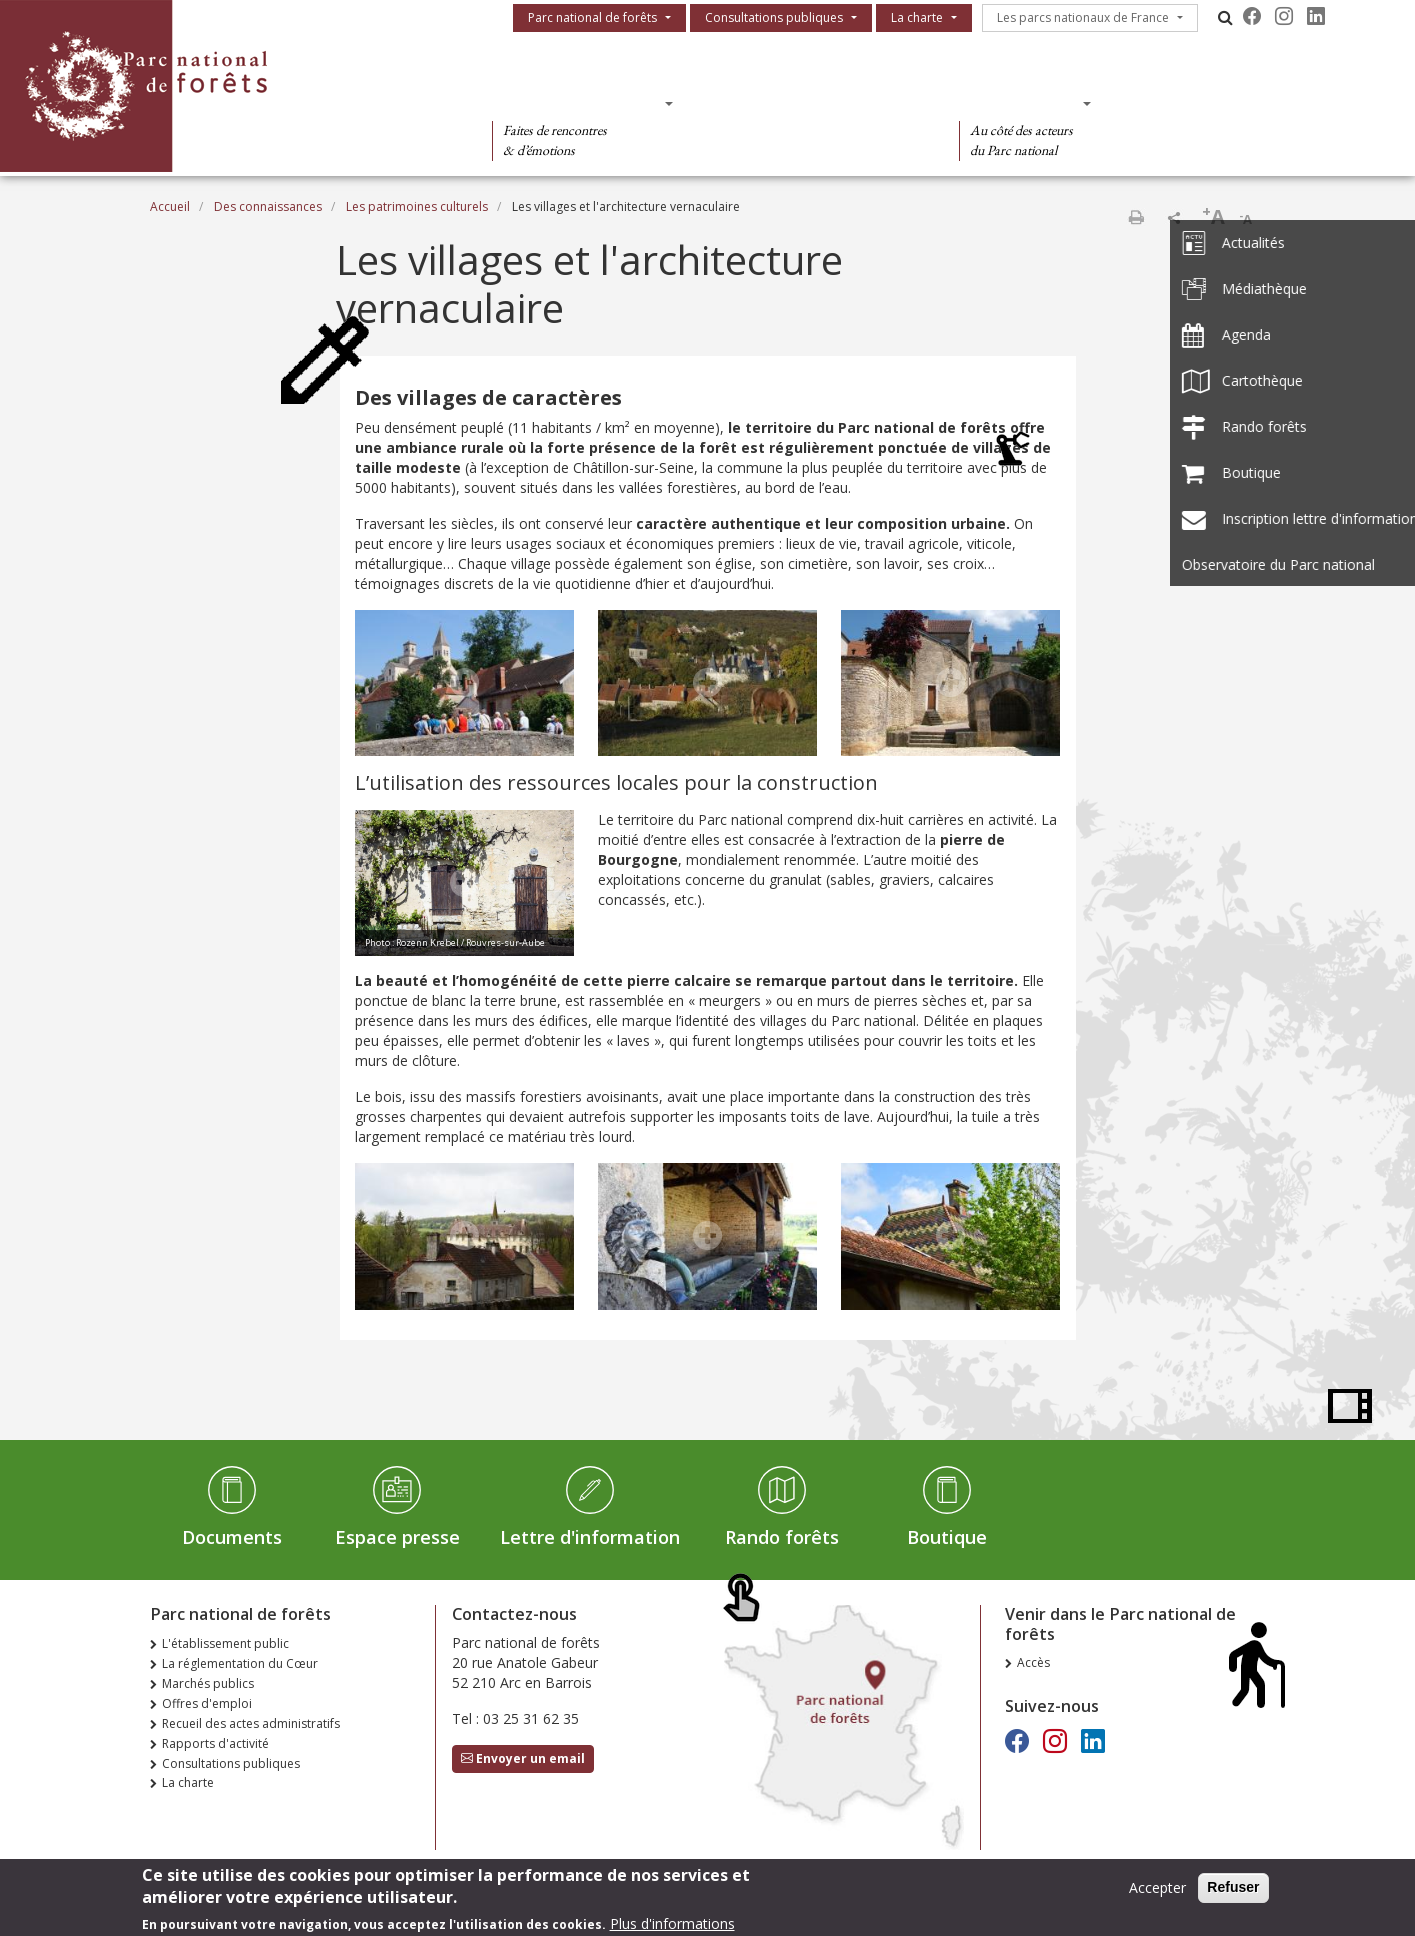 The width and height of the screenshot is (1415, 1936). I want to click on accessibility options for elderly users, so click(1253, 1664).